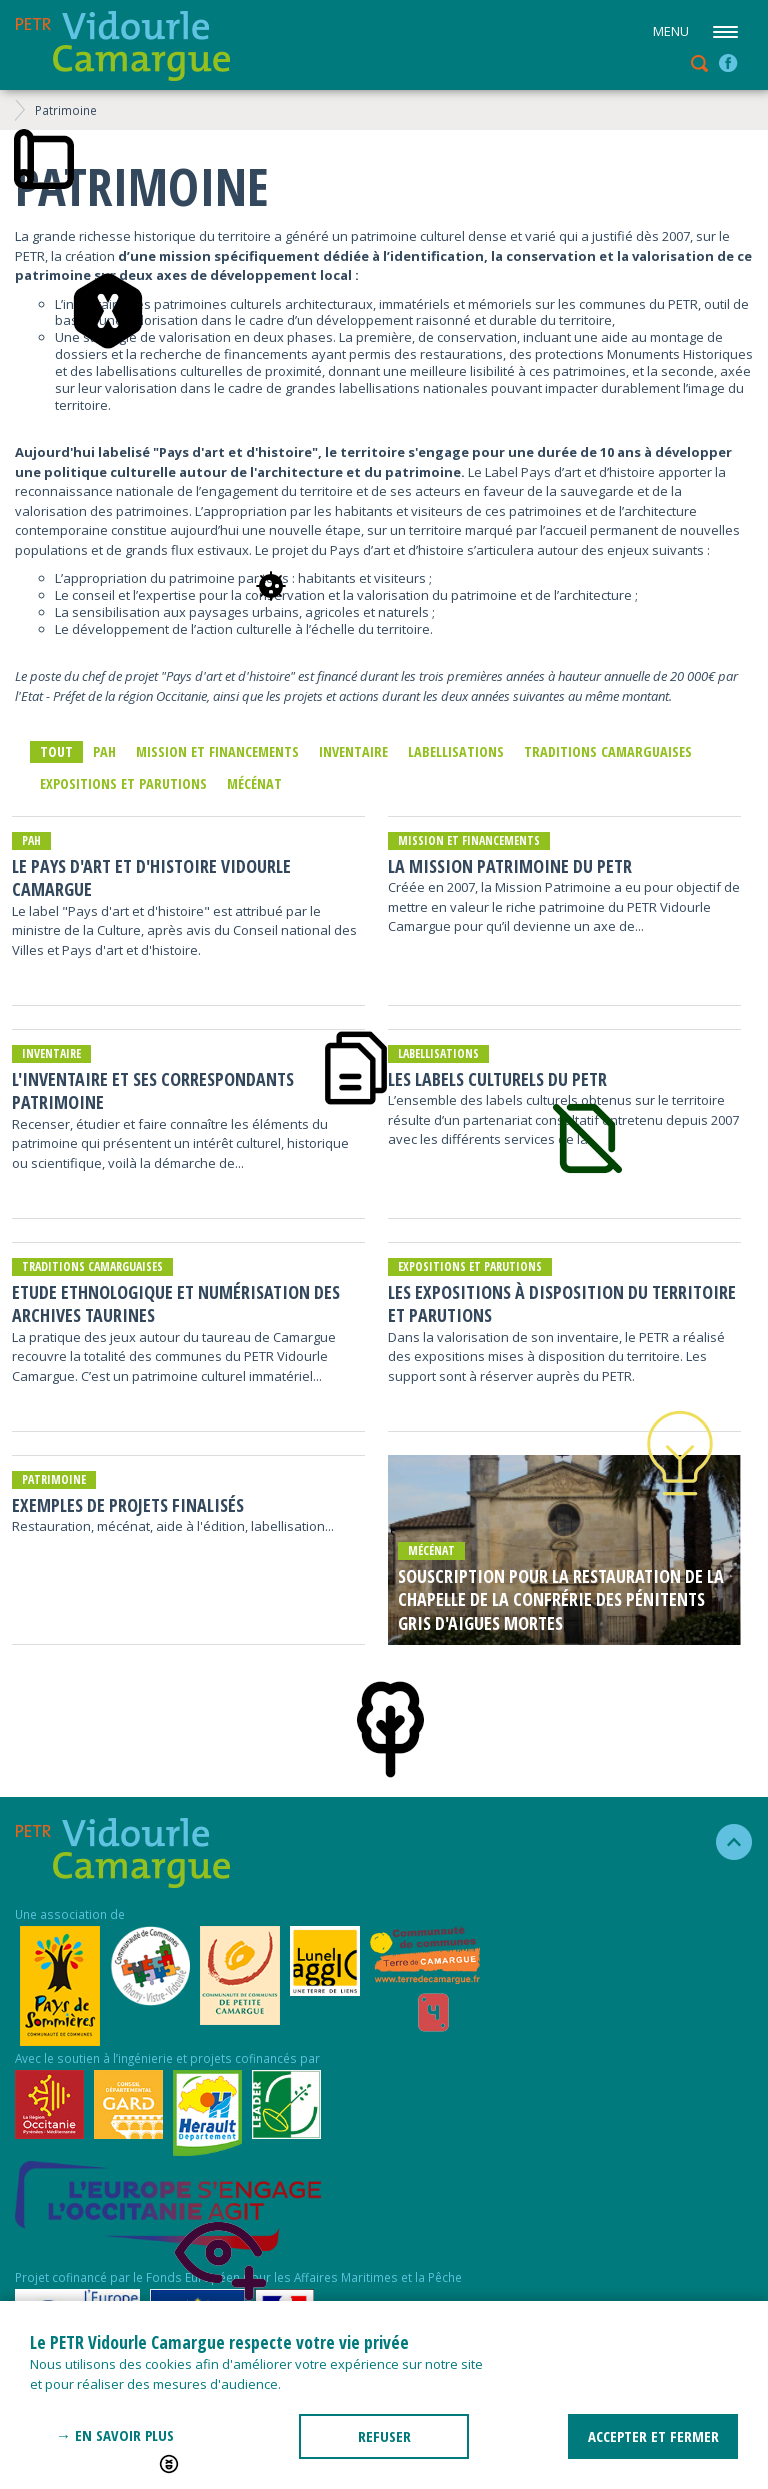  Describe the element at coordinates (390, 1729) in the screenshot. I see `view parks or nature areas nearby` at that location.